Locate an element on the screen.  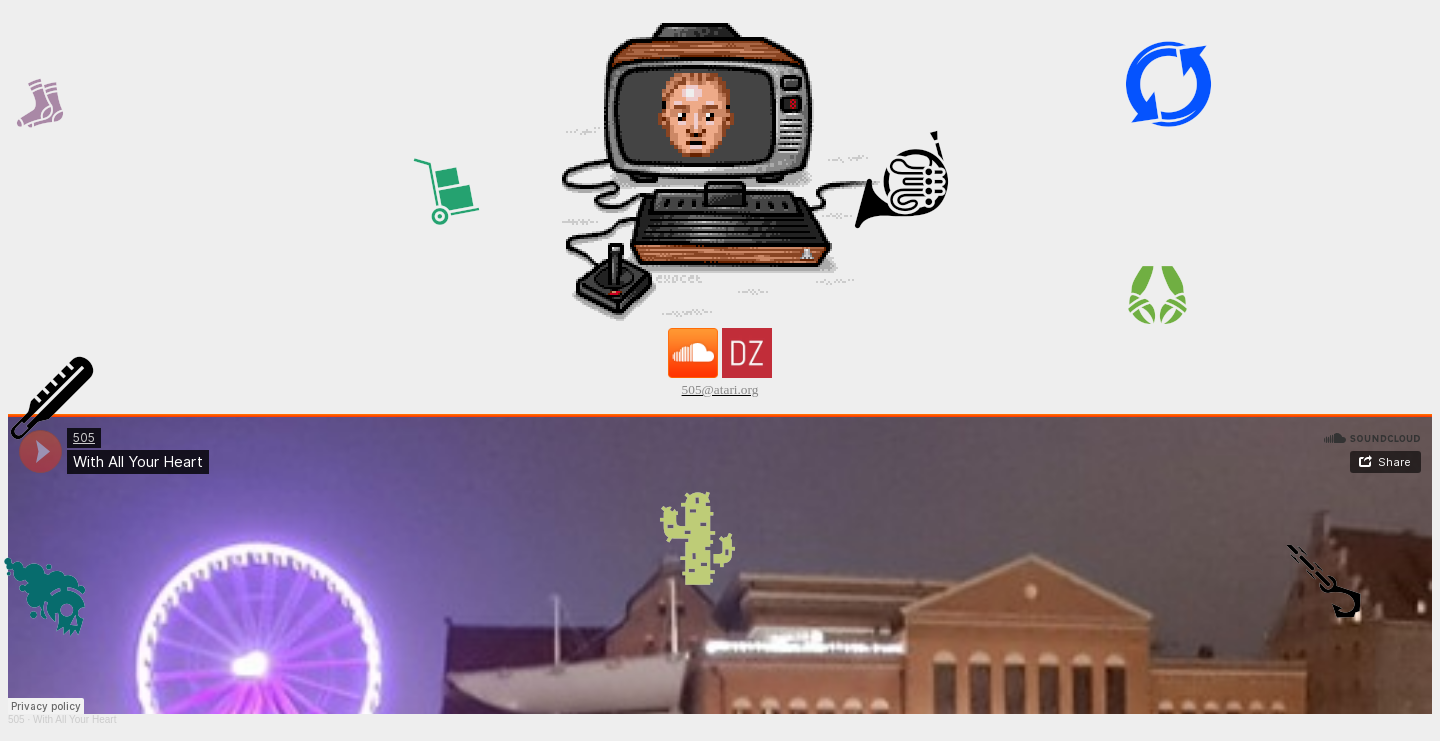
check body temperature or health status is located at coordinates (52, 398).